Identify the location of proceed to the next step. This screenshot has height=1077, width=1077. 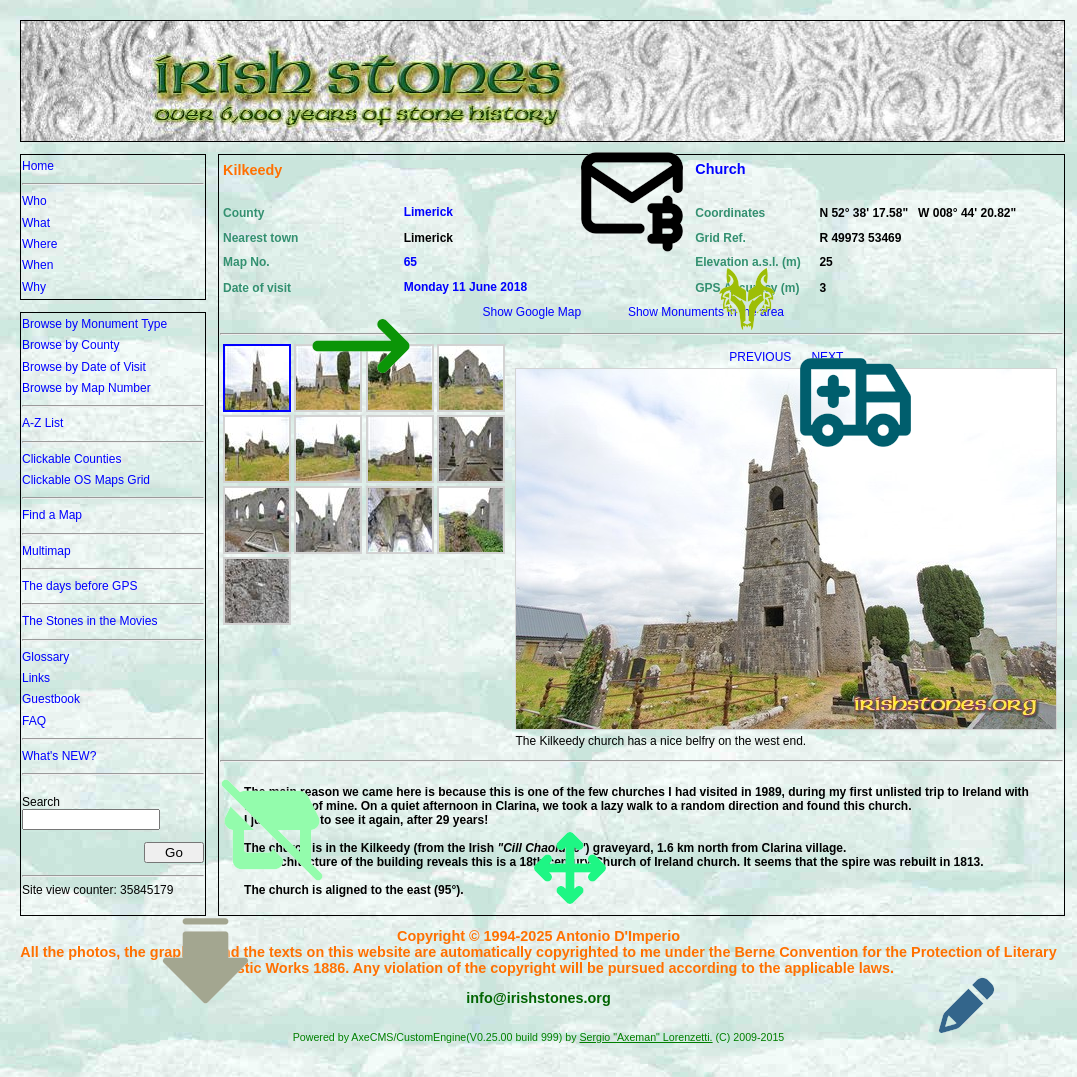
(361, 346).